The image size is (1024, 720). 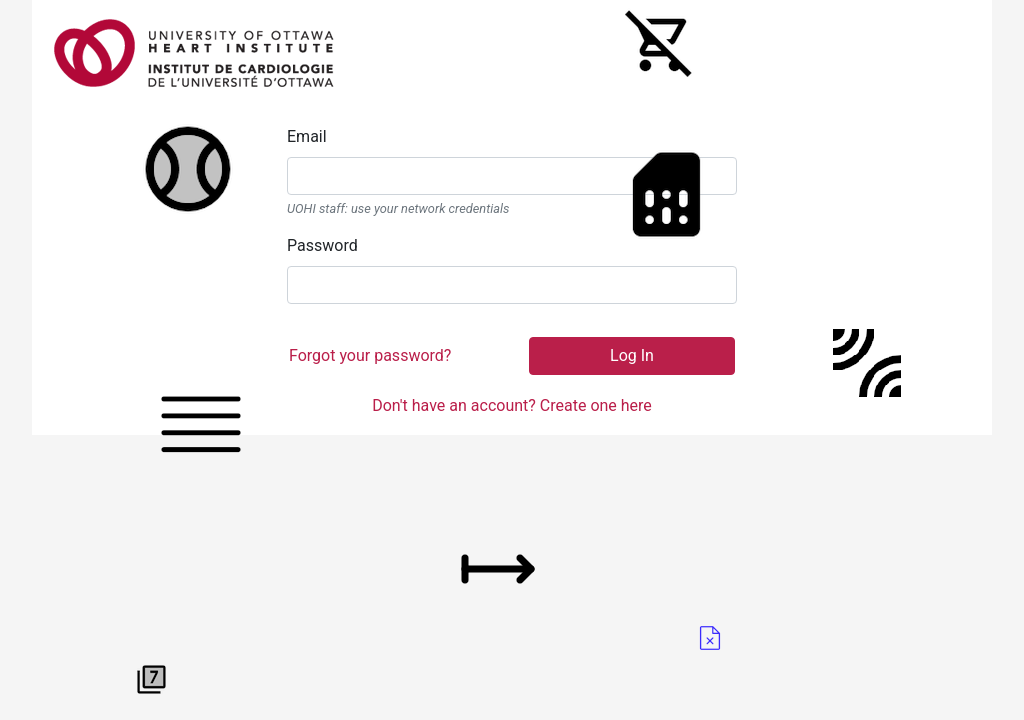 What do you see at coordinates (151, 679) in the screenshot?
I see `indicates item number 7 in a numbered list or gallery` at bounding box center [151, 679].